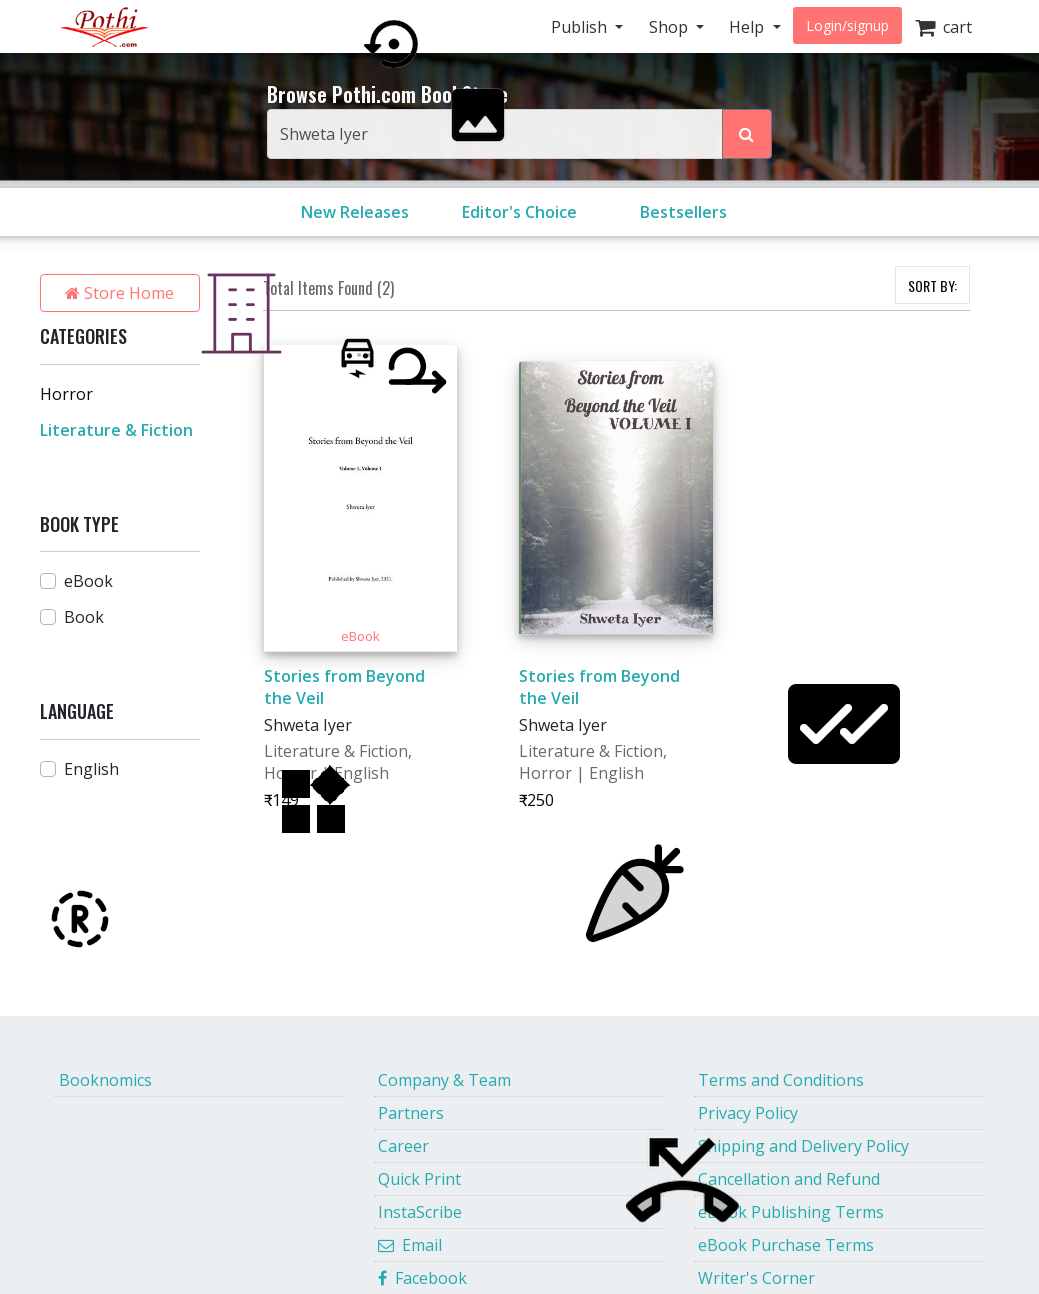  Describe the element at coordinates (357, 358) in the screenshot. I see `find nearby electric vehicle charging stations` at that location.